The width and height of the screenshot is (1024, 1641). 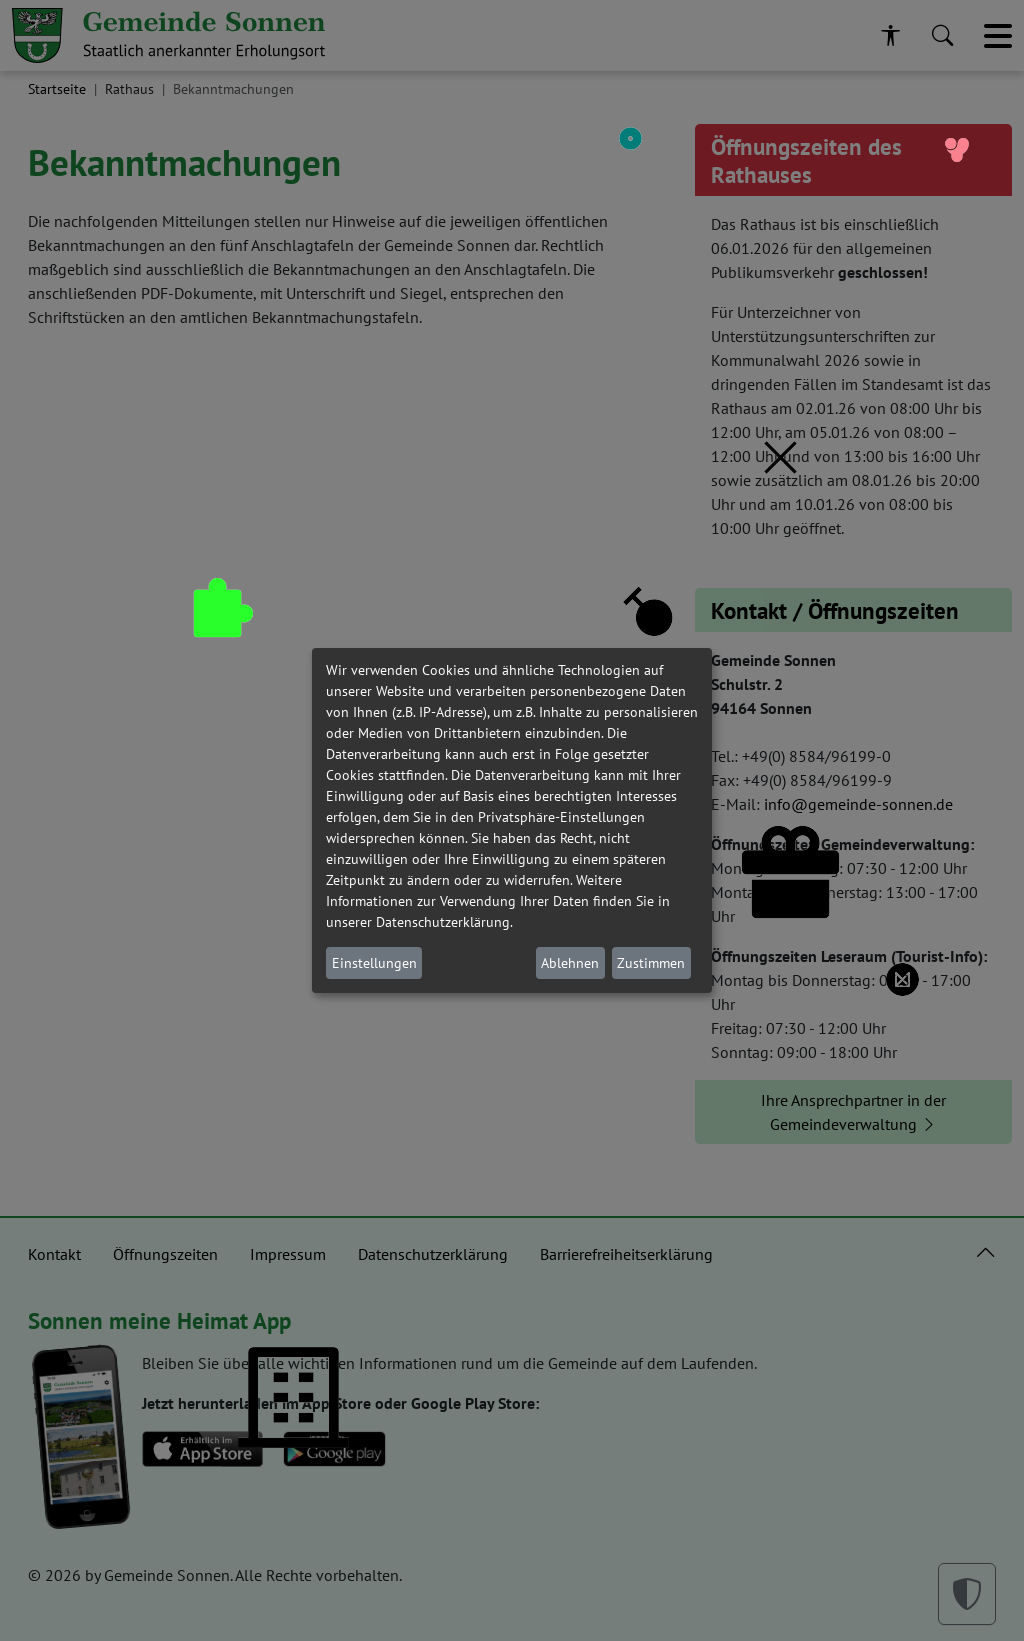 What do you see at coordinates (220, 610) in the screenshot?
I see `access plugins or extensions` at bounding box center [220, 610].